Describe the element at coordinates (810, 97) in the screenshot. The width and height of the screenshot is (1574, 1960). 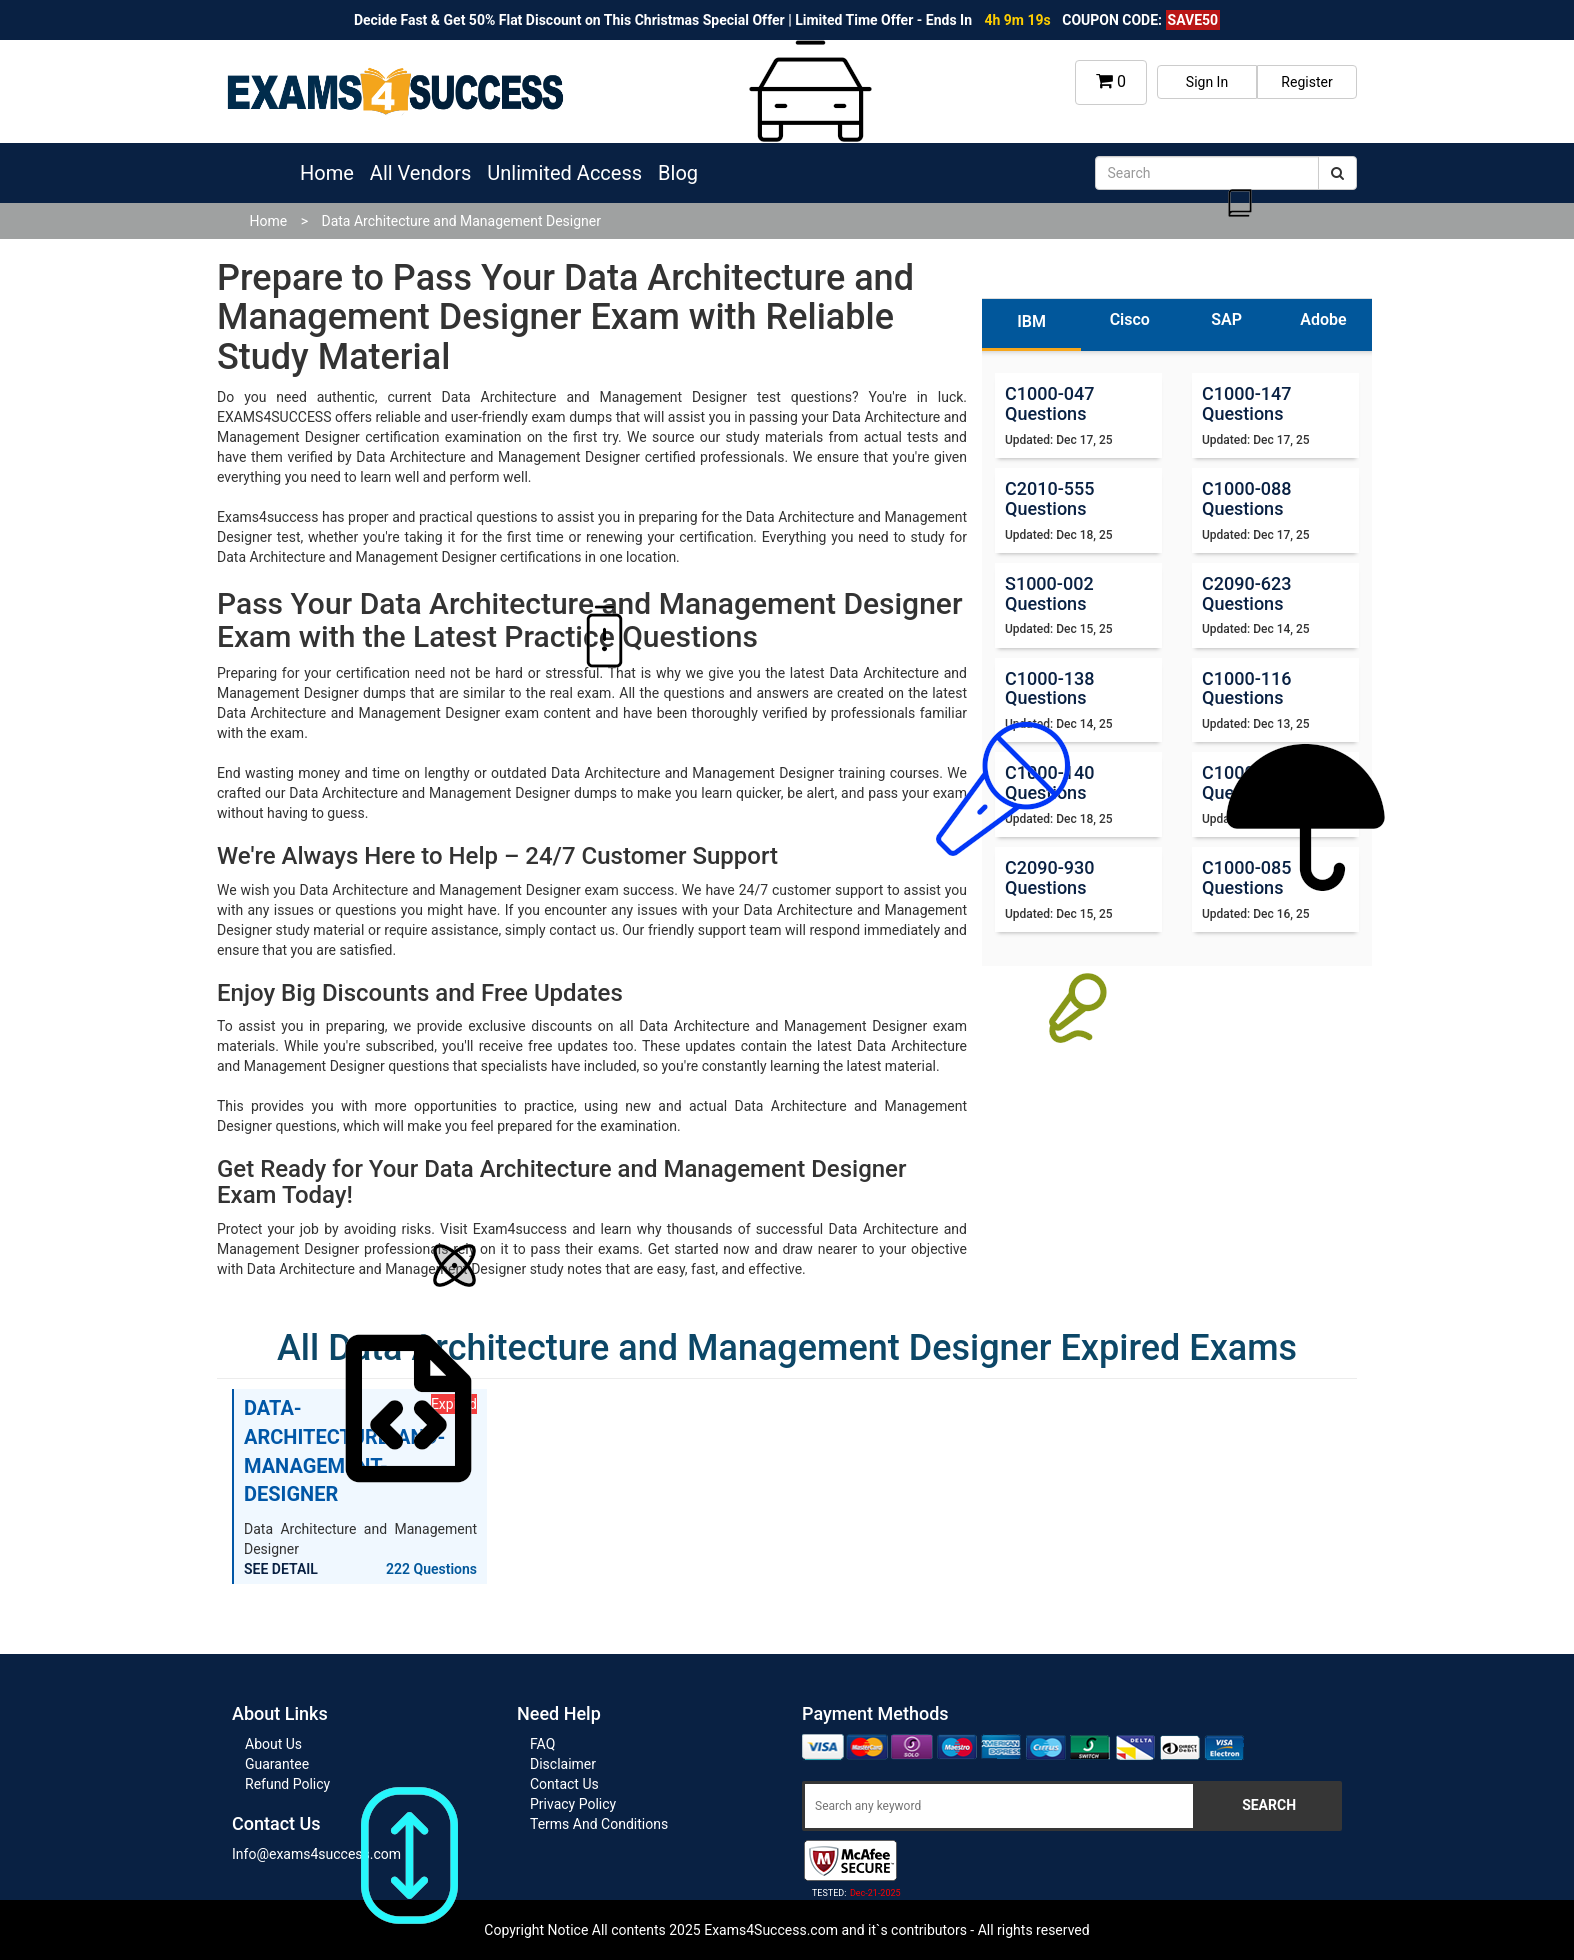
I see `contact or request emergency services` at that location.